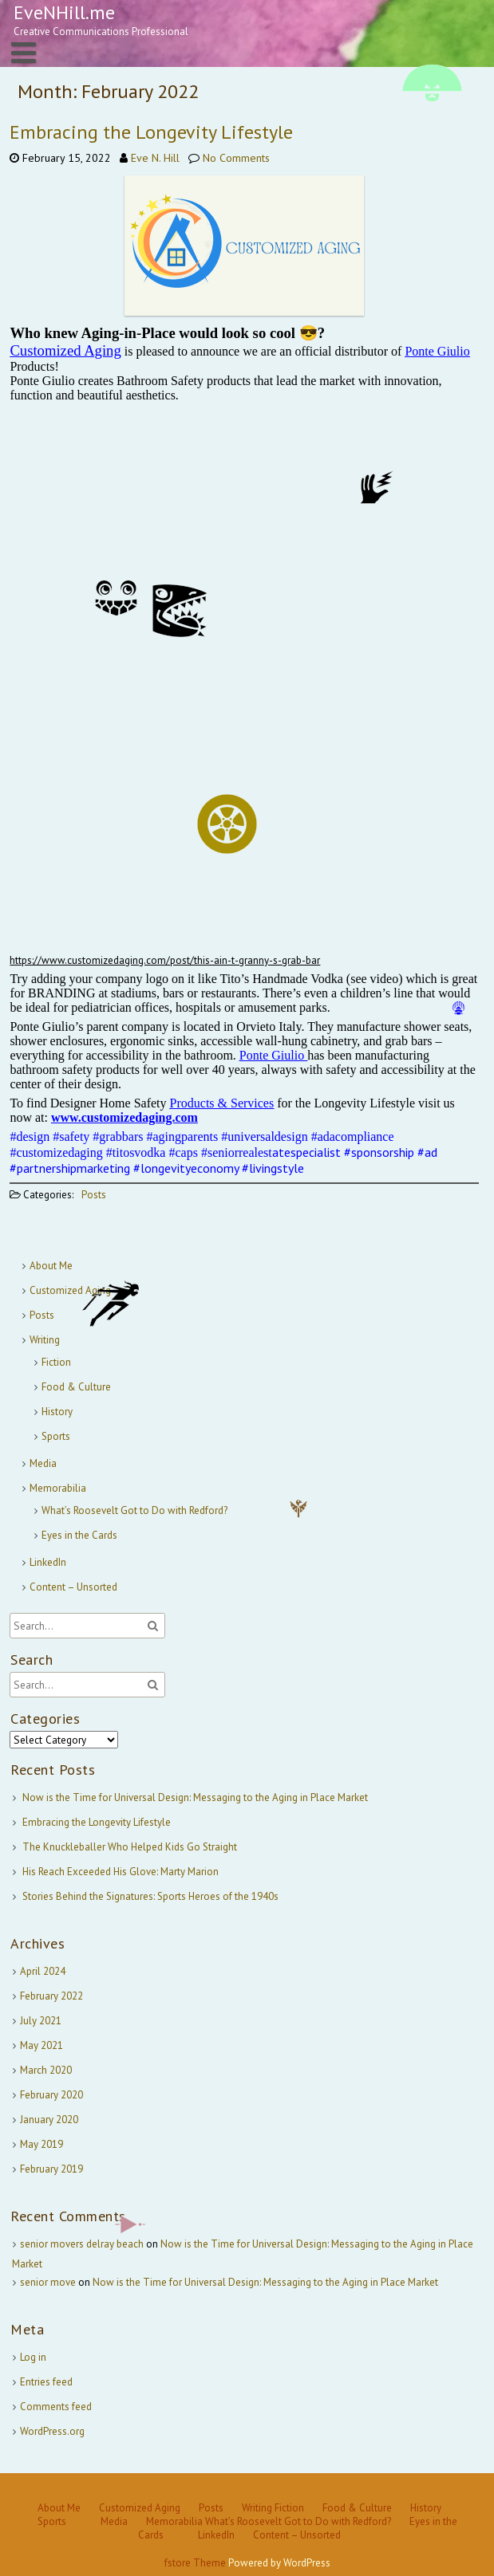  I want to click on indicates a speed or agility-based game mode, so click(110, 1304).